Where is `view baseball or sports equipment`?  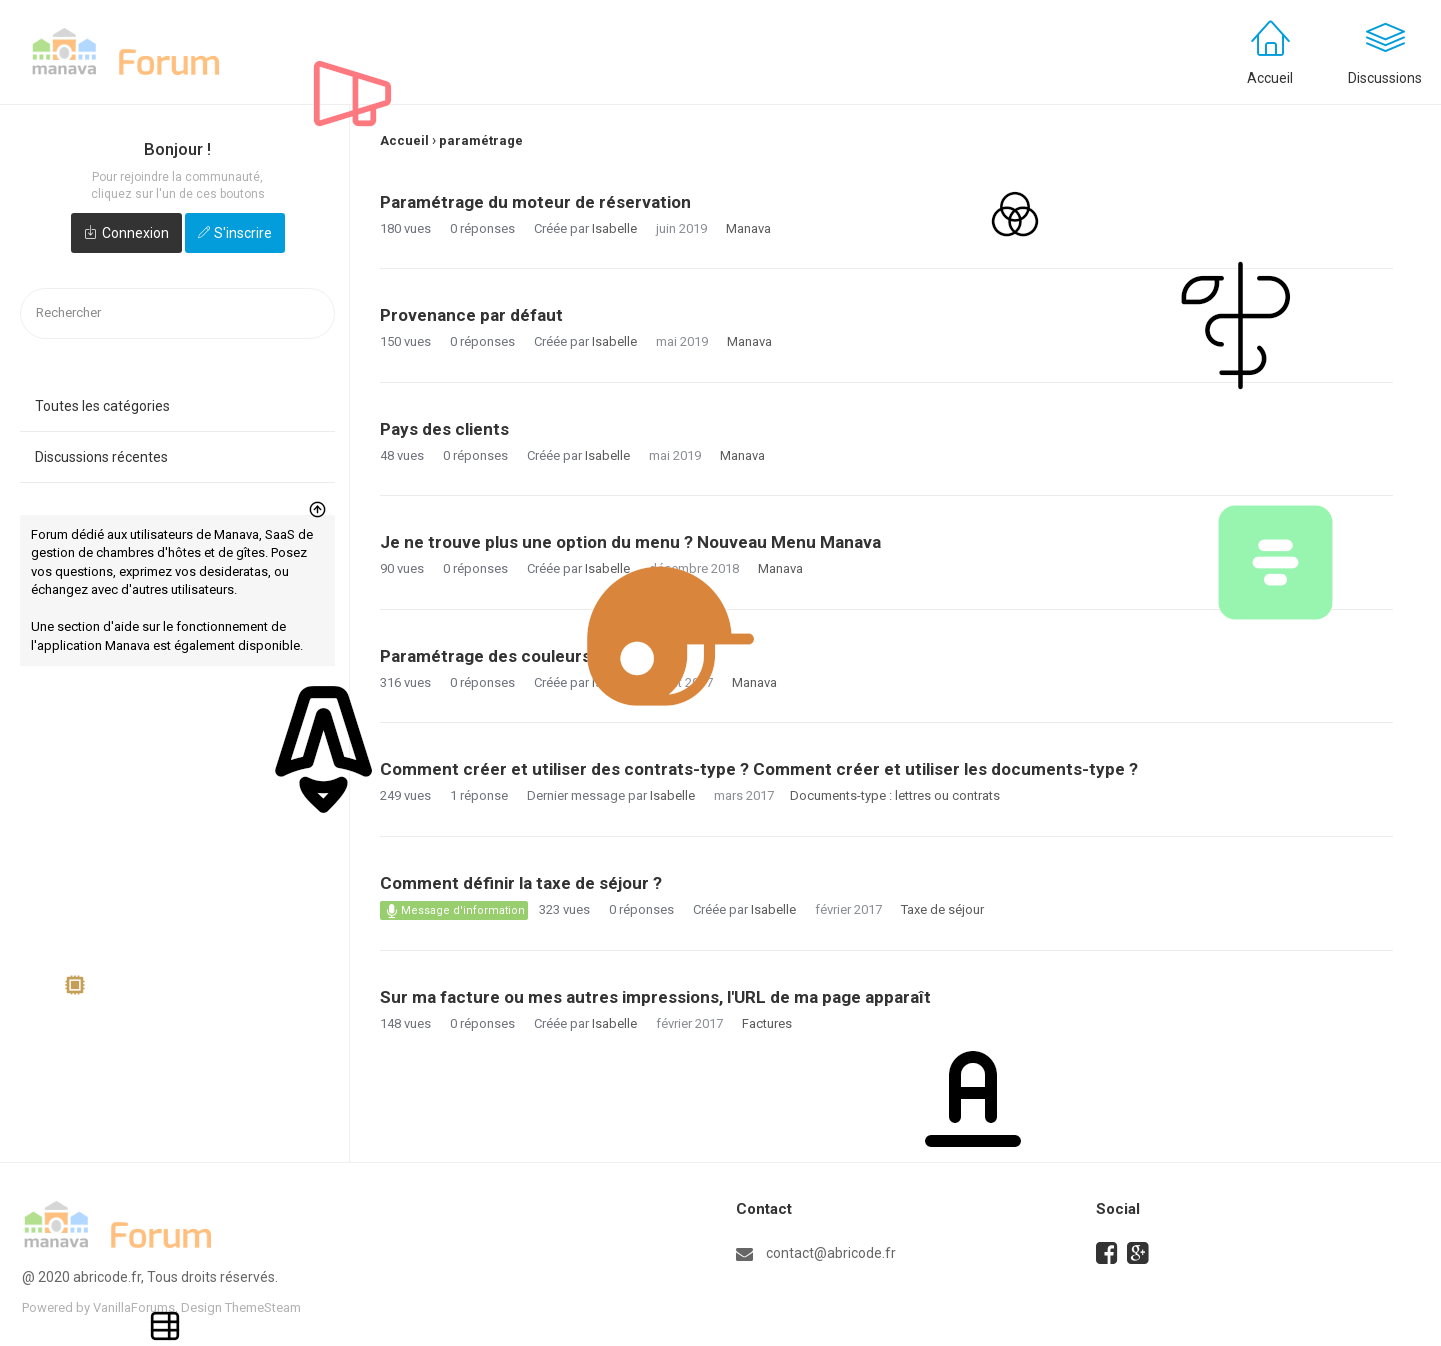 view baseball or sports equipment is located at coordinates (665, 639).